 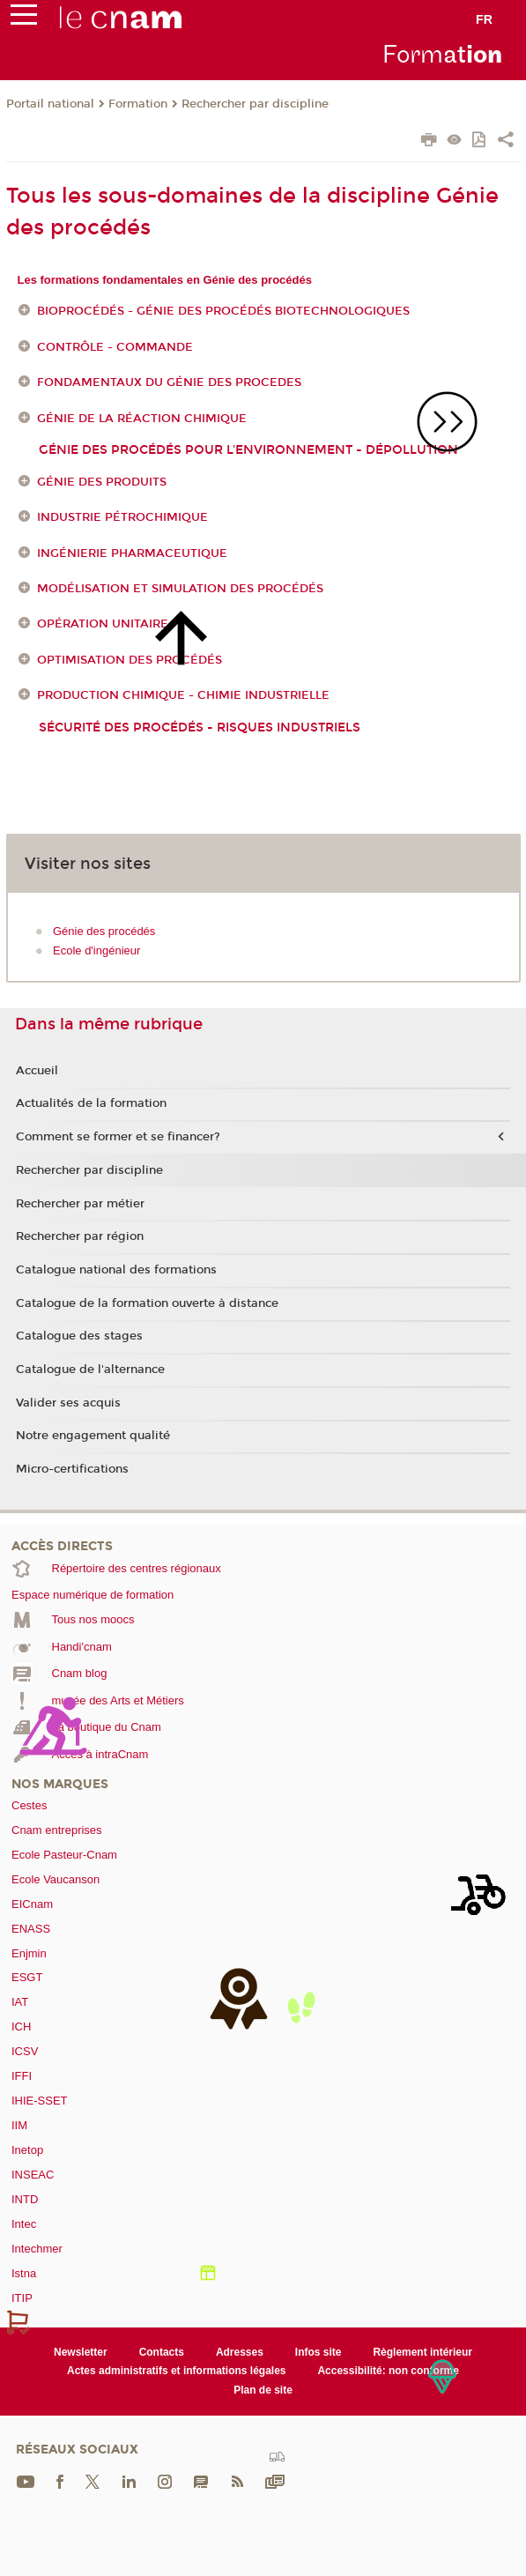 What do you see at coordinates (181, 638) in the screenshot?
I see `scroll to top of page` at bounding box center [181, 638].